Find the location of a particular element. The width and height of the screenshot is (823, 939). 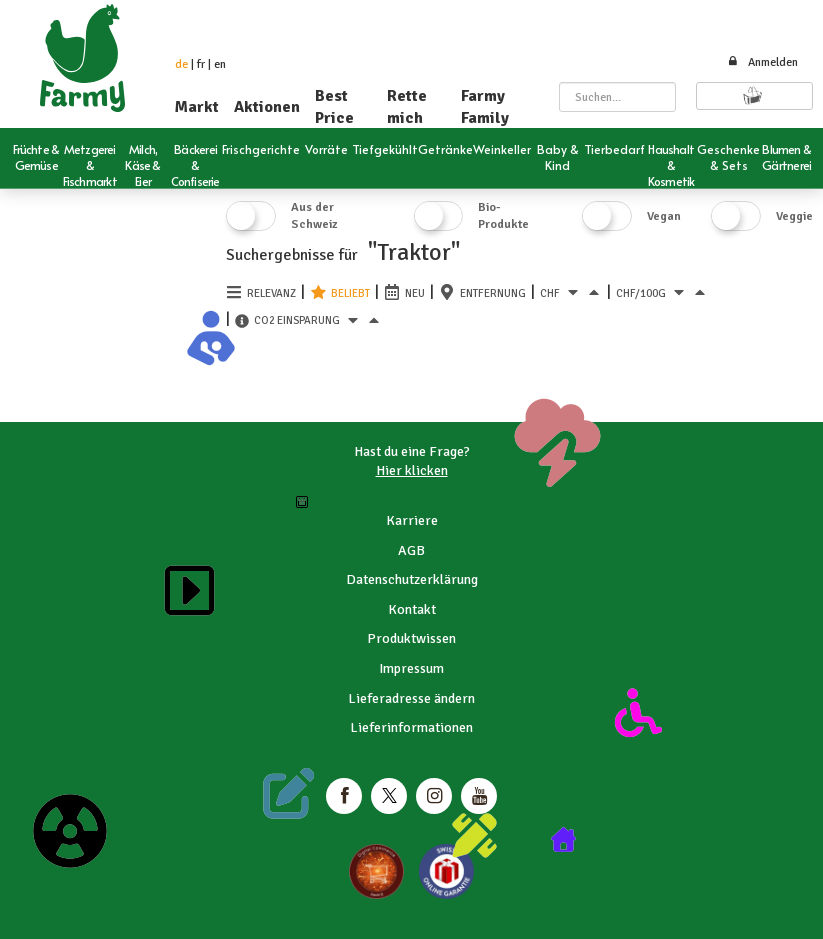

edit or modify content is located at coordinates (289, 793).